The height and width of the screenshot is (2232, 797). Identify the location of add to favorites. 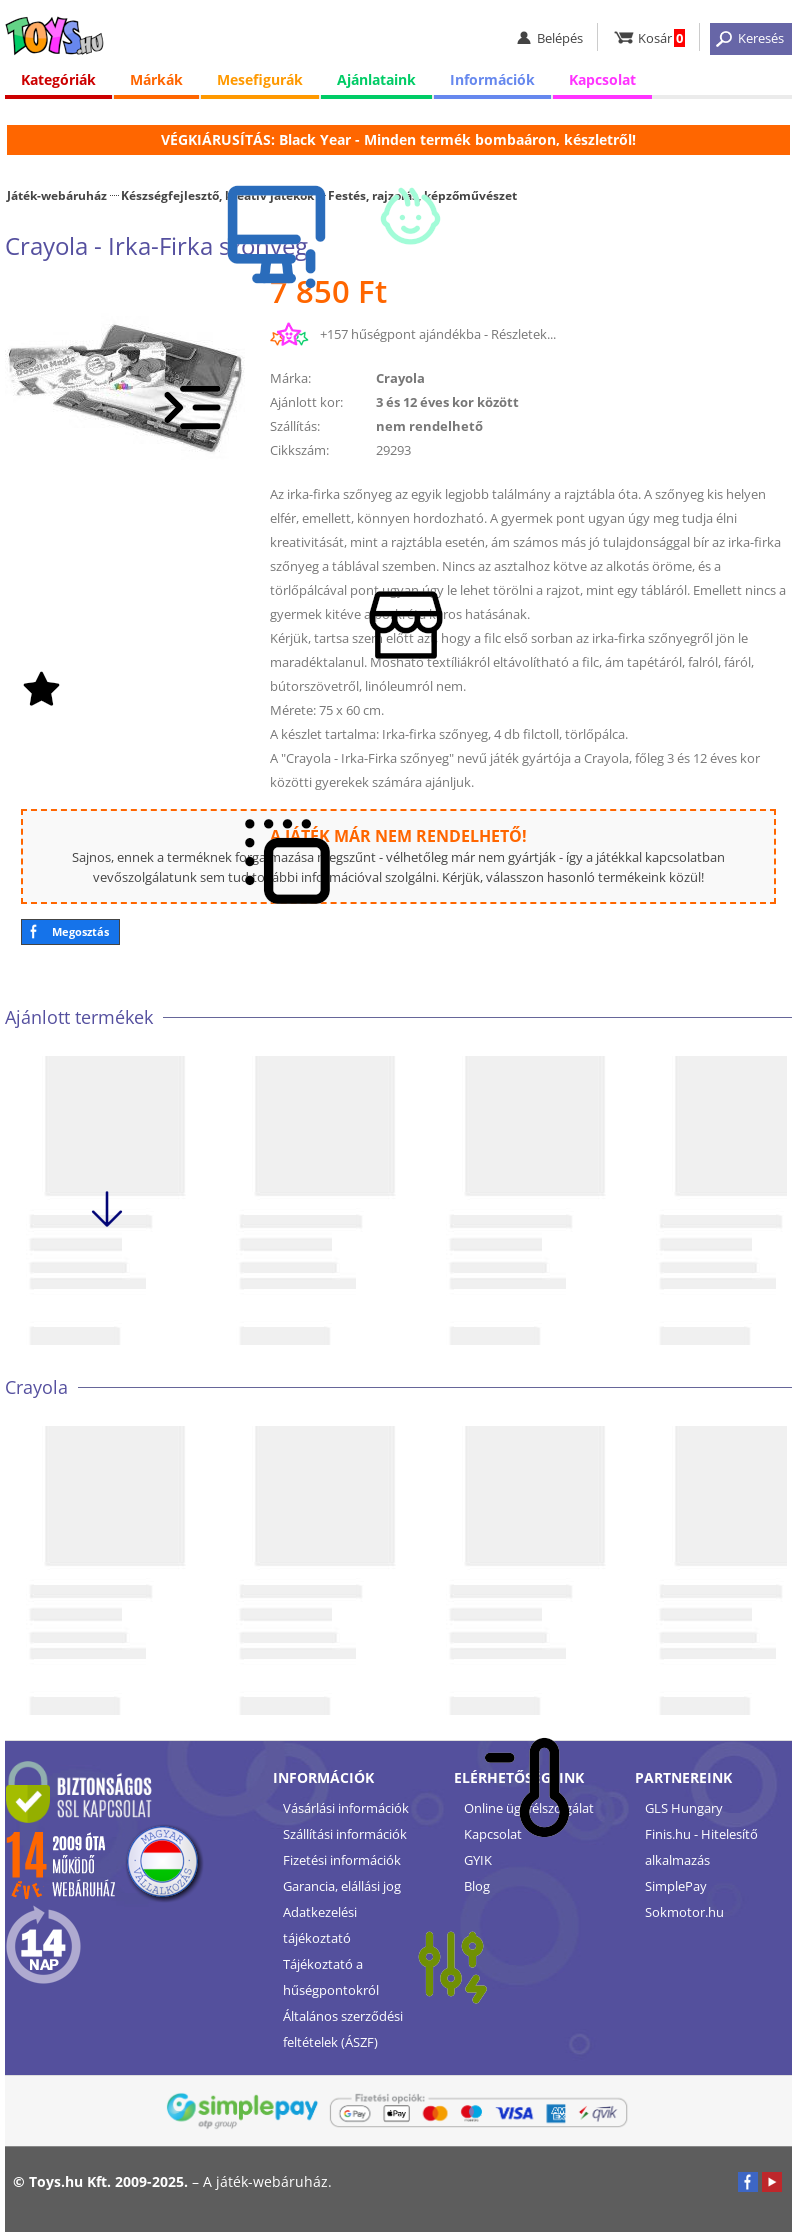
(41, 689).